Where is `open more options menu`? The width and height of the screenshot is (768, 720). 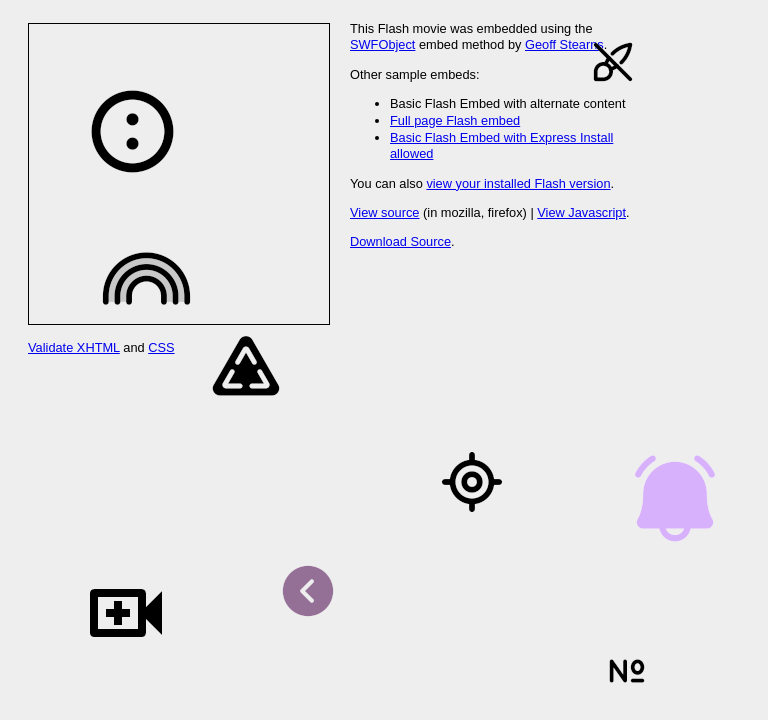
open more options menu is located at coordinates (132, 131).